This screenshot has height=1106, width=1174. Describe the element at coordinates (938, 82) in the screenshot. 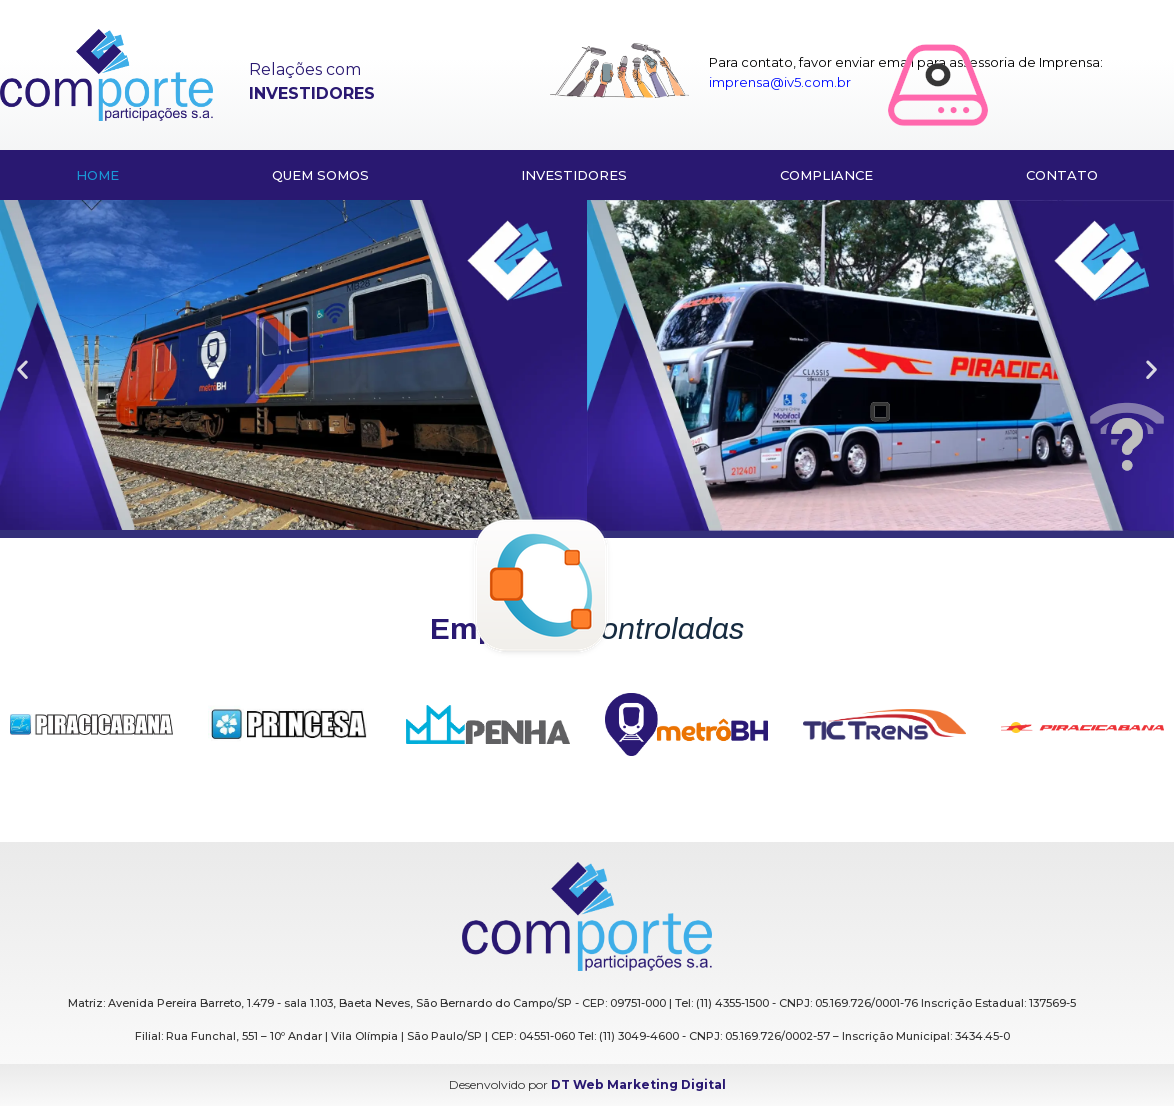

I see `indicates a firewire-connected hard drive` at that location.